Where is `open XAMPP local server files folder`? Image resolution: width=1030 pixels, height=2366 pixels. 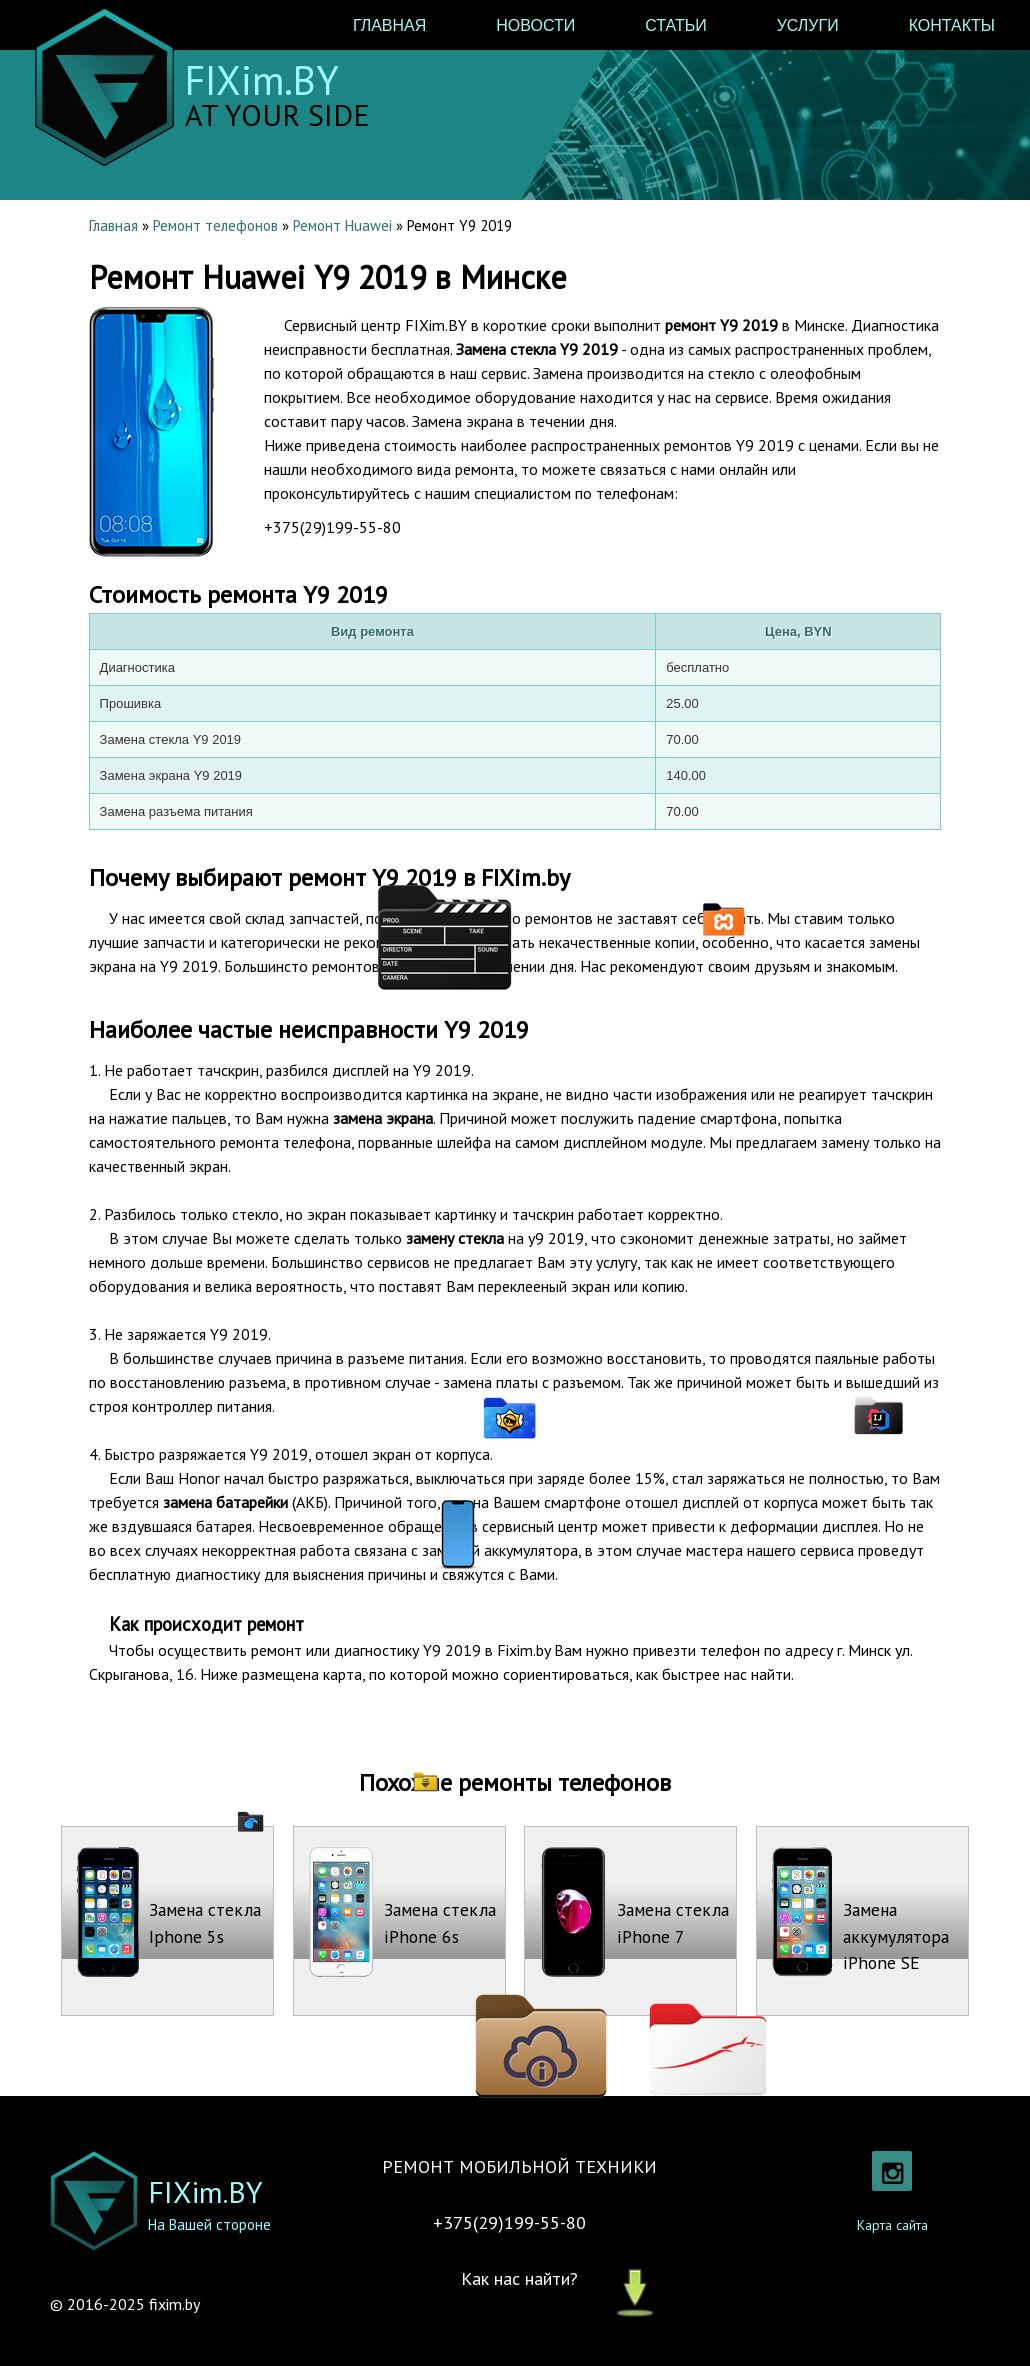 open XAMPP local server files folder is located at coordinates (723, 920).